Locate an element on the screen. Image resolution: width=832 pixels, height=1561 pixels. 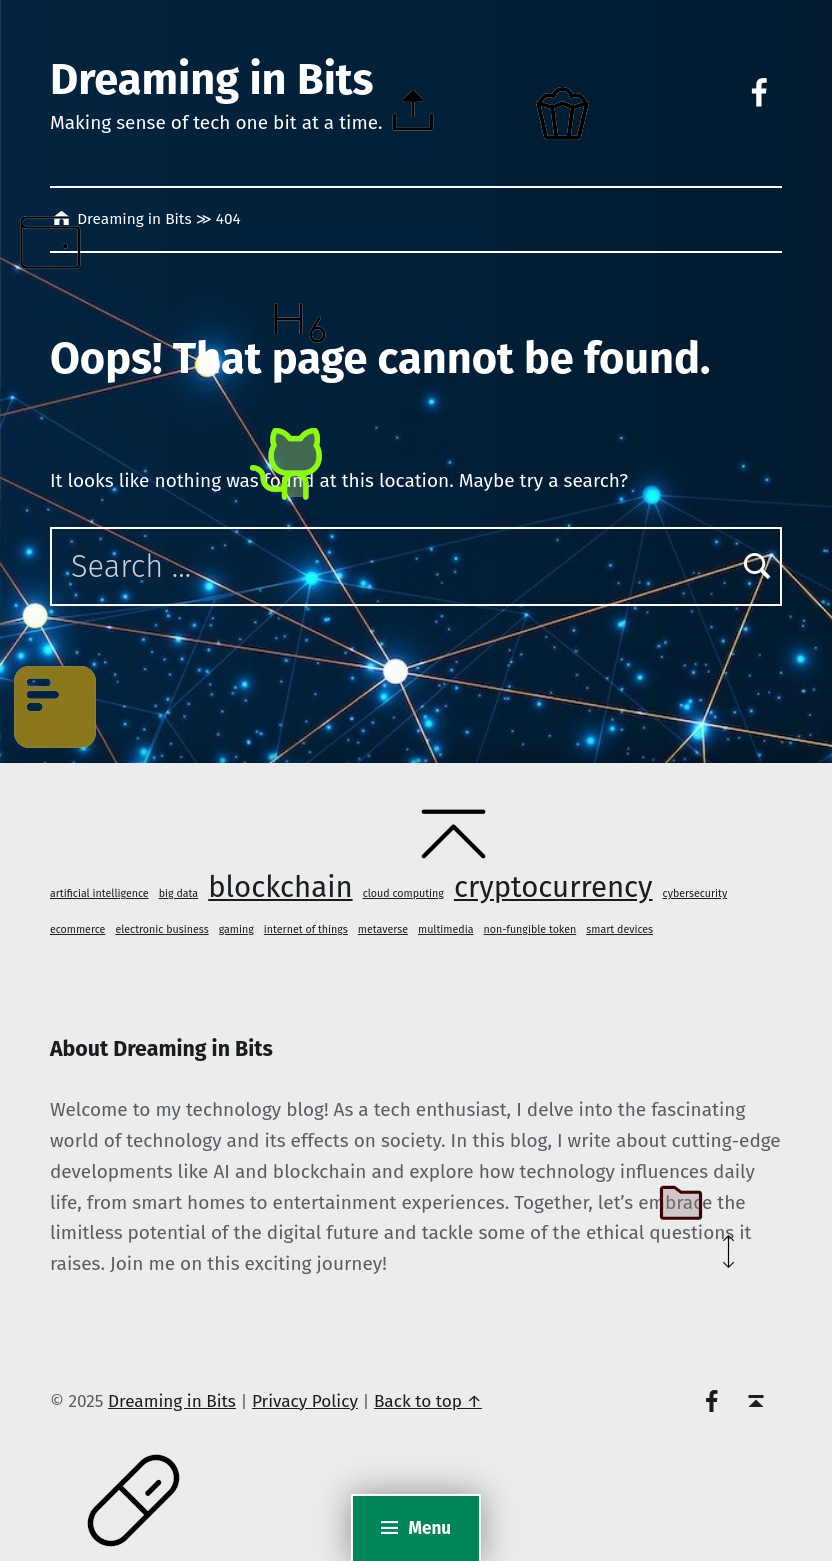
access movies or entertainment section is located at coordinates (562, 115).